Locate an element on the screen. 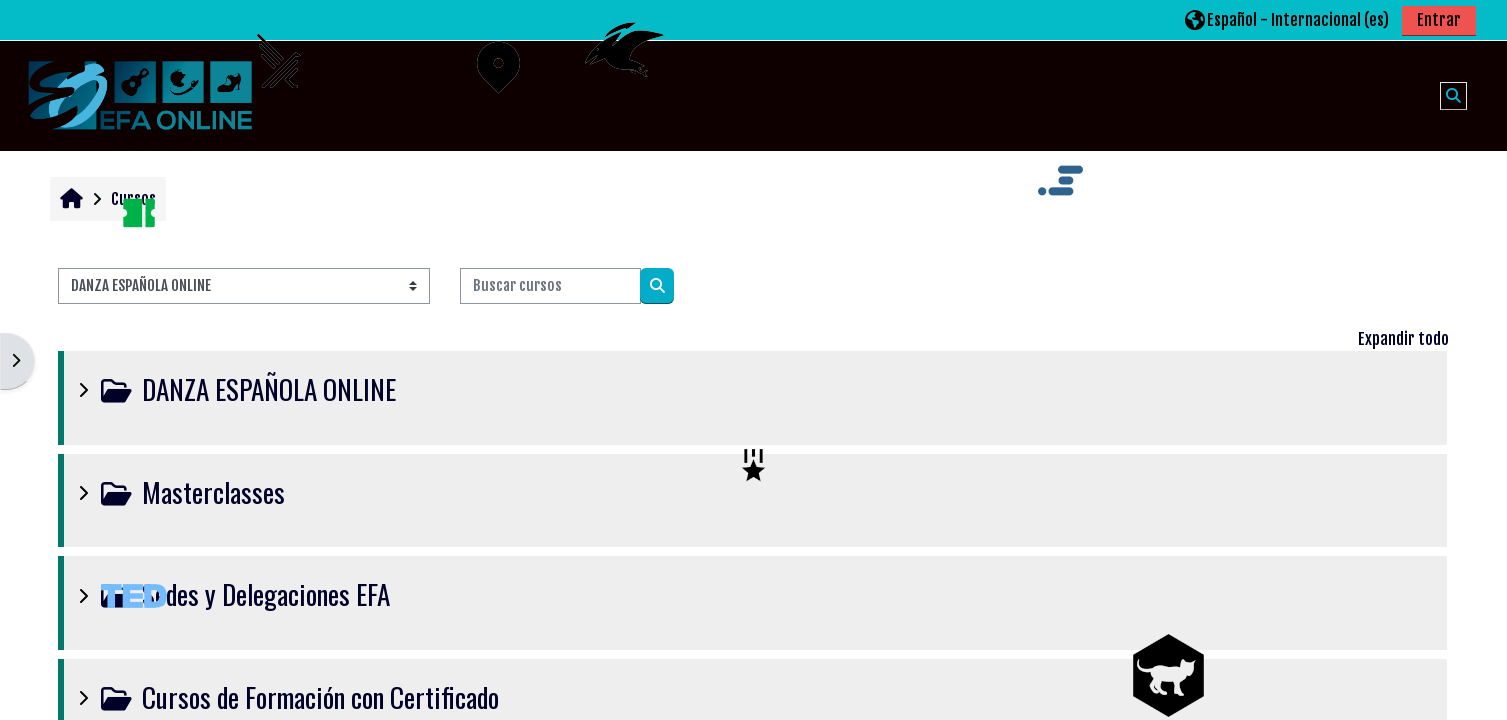 The width and height of the screenshot is (1507, 720). open scrimba learning platform is located at coordinates (1060, 180).